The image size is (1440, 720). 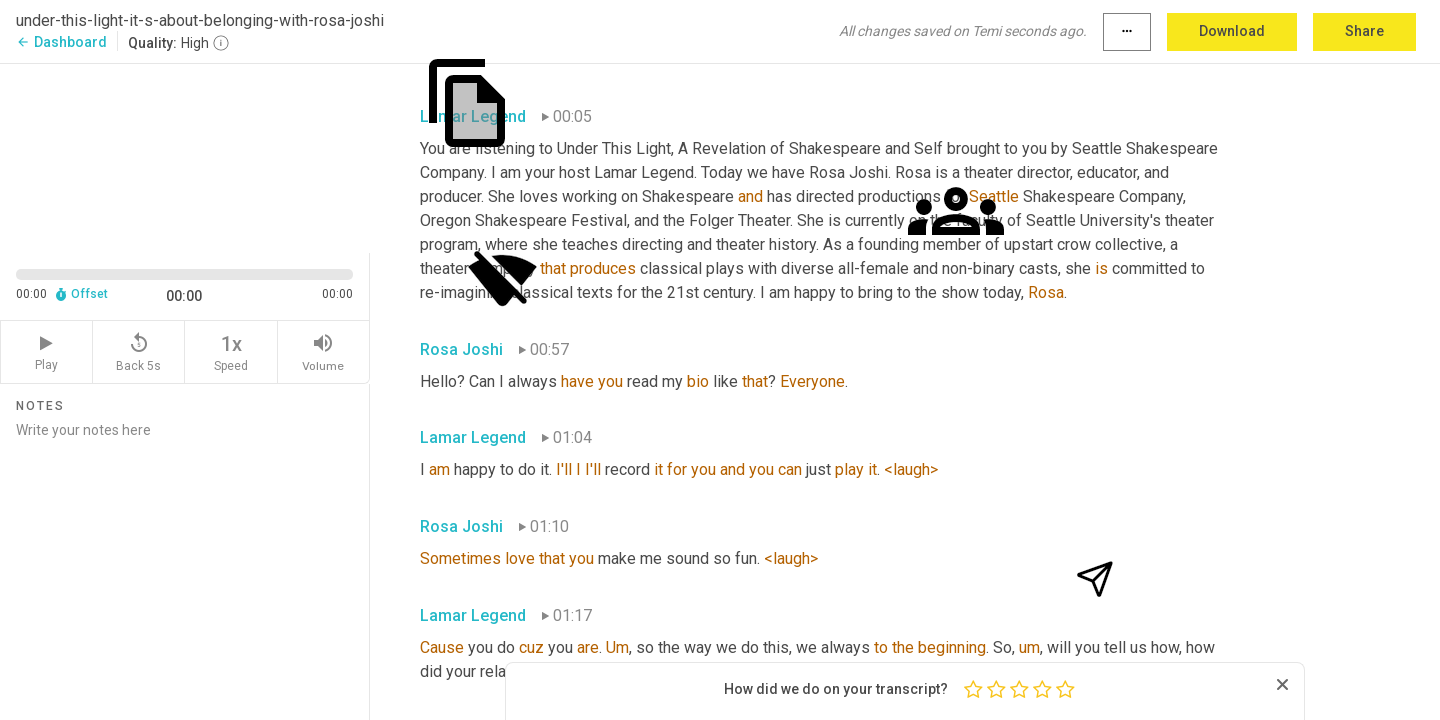 What do you see at coordinates (1094, 579) in the screenshot?
I see `send a message` at bounding box center [1094, 579].